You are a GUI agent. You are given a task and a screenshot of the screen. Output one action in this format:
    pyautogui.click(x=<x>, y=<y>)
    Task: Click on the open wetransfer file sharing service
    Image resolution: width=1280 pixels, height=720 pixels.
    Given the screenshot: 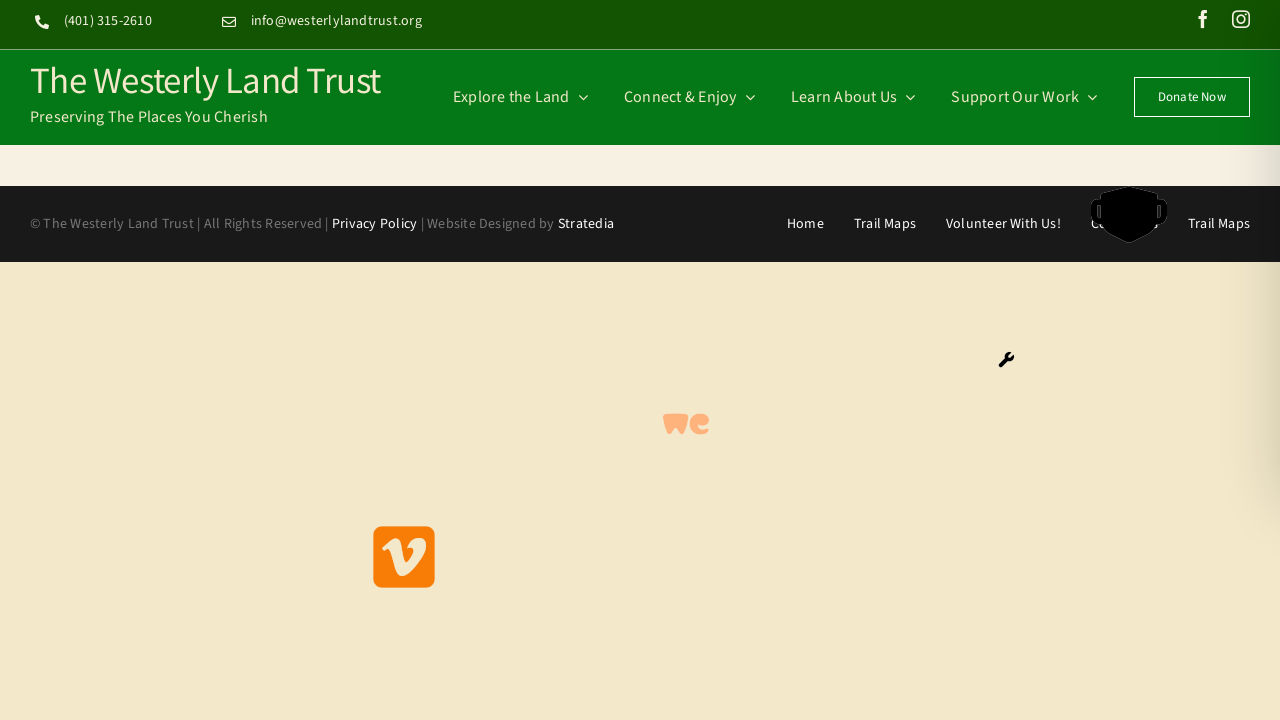 What is the action you would take?
    pyautogui.click(x=686, y=424)
    